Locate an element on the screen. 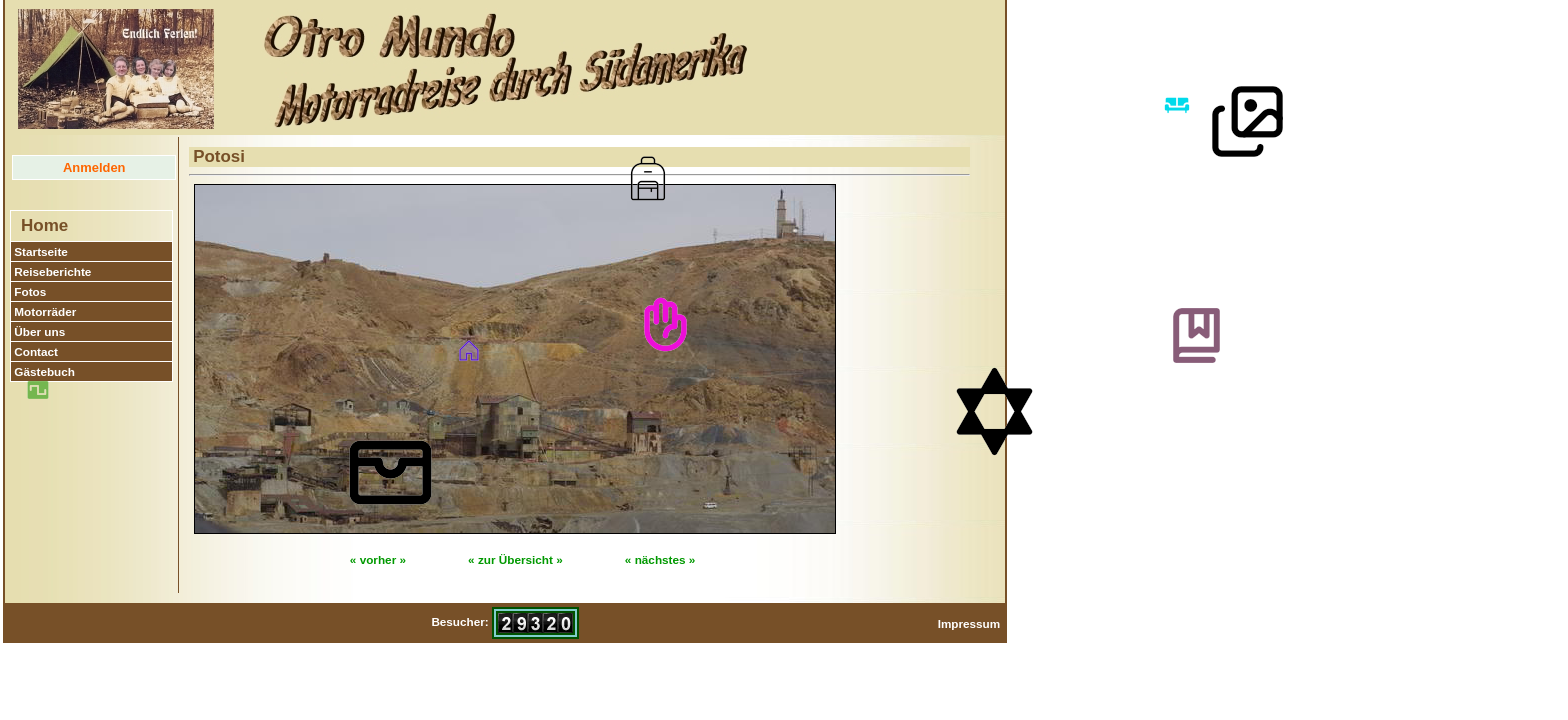 The width and height of the screenshot is (1568, 720). access your inventory or storage is located at coordinates (648, 180).